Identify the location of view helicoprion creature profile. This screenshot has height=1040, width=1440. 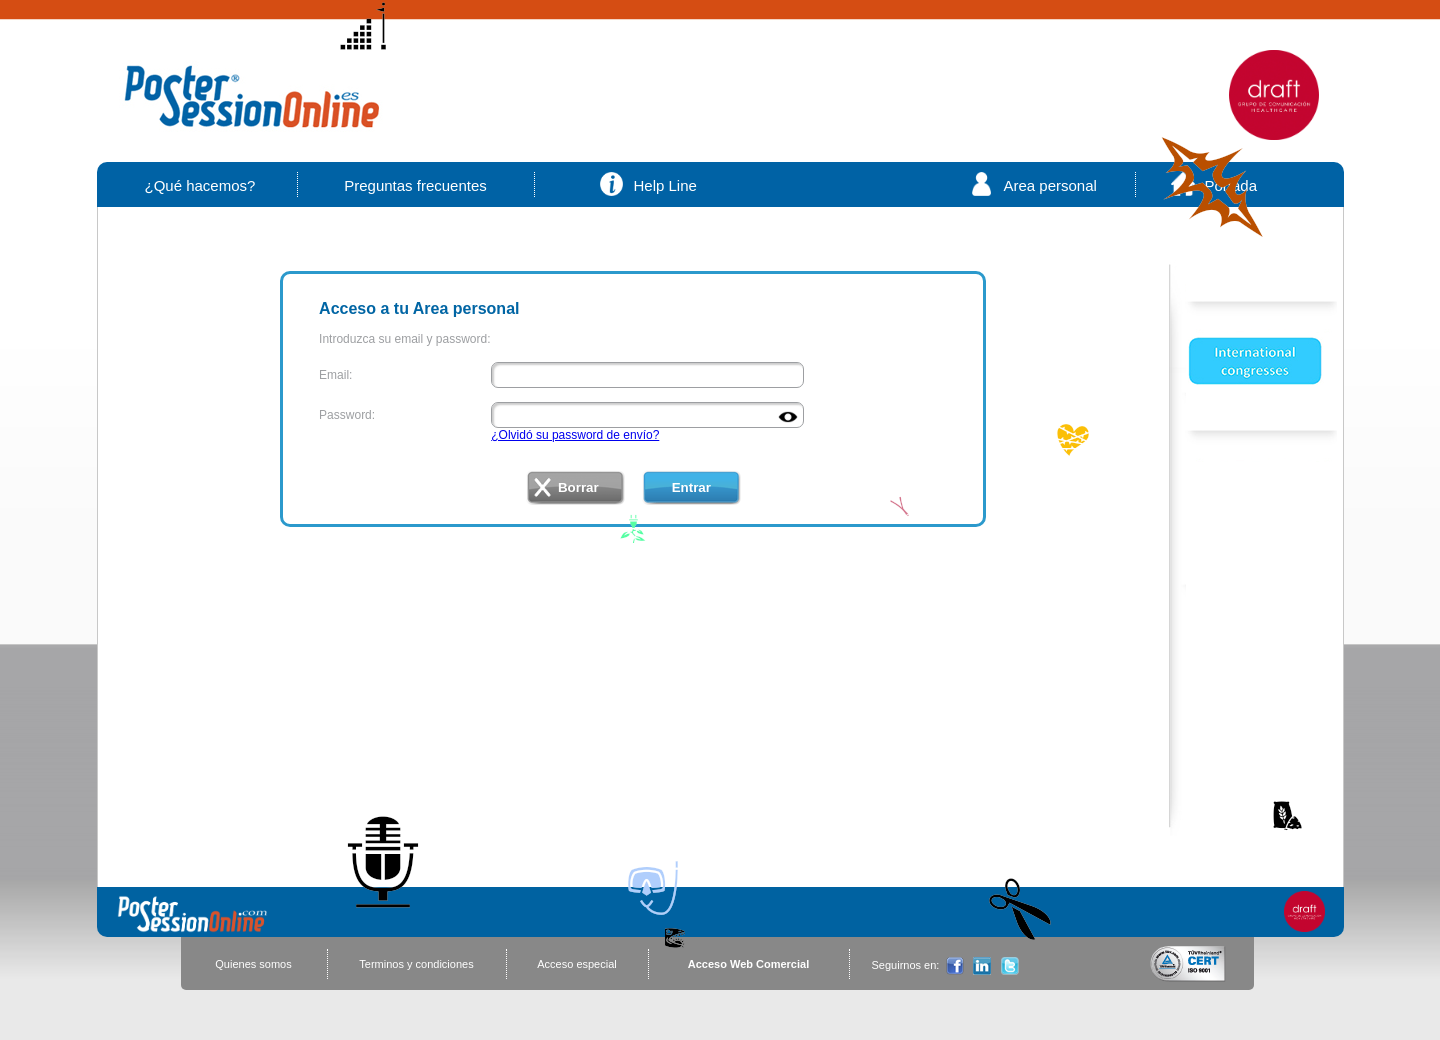
(675, 938).